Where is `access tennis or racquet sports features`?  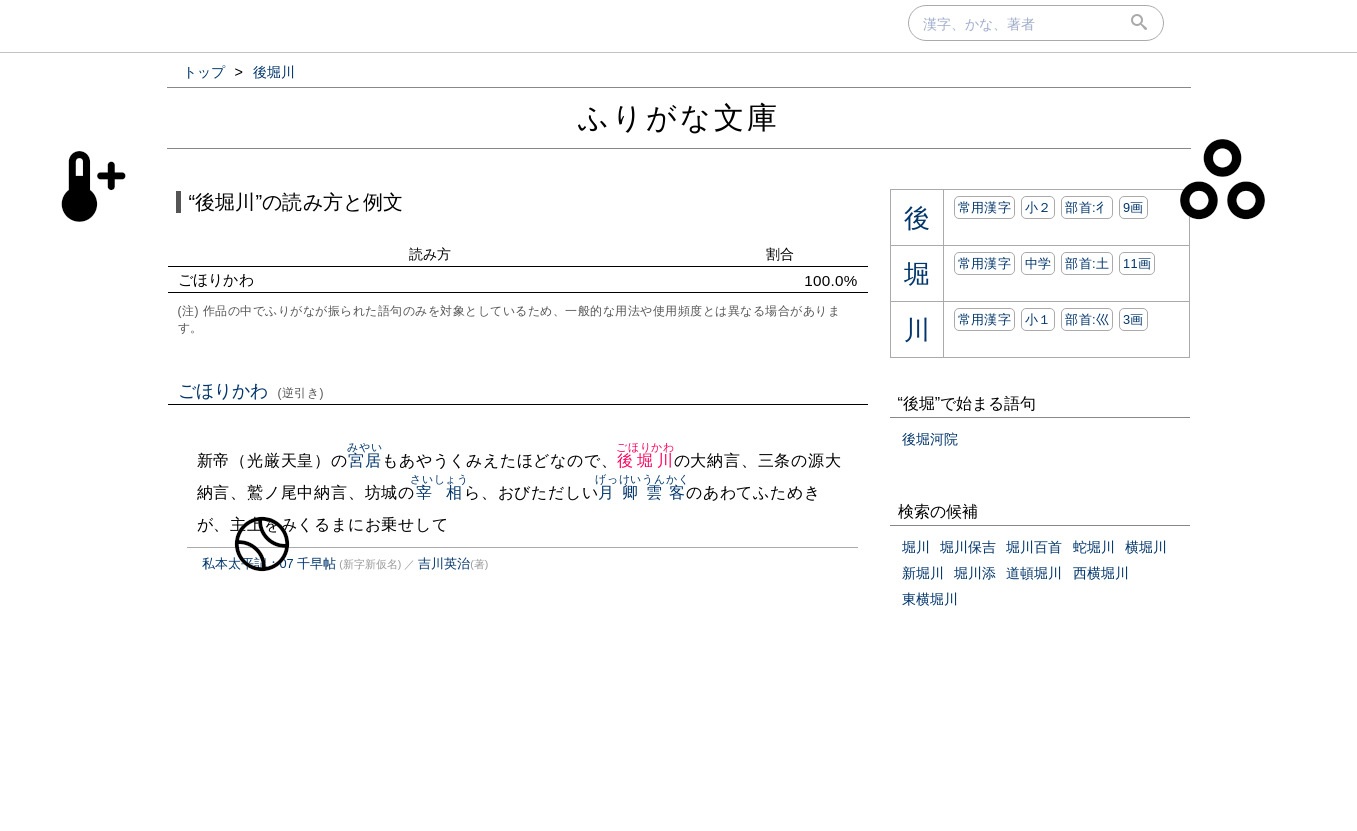
access tennis or racquet sports features is located at coordinates (262, 544).